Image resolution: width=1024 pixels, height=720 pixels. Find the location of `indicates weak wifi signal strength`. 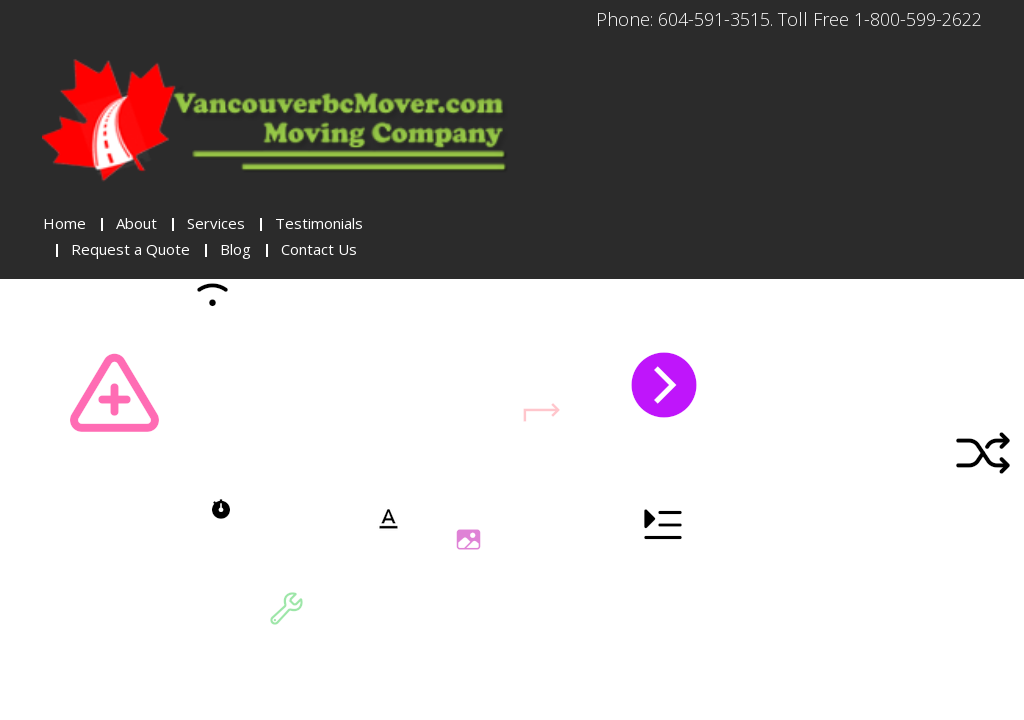

indicates weak wifi signal strength is located at coordinates (212, 277).